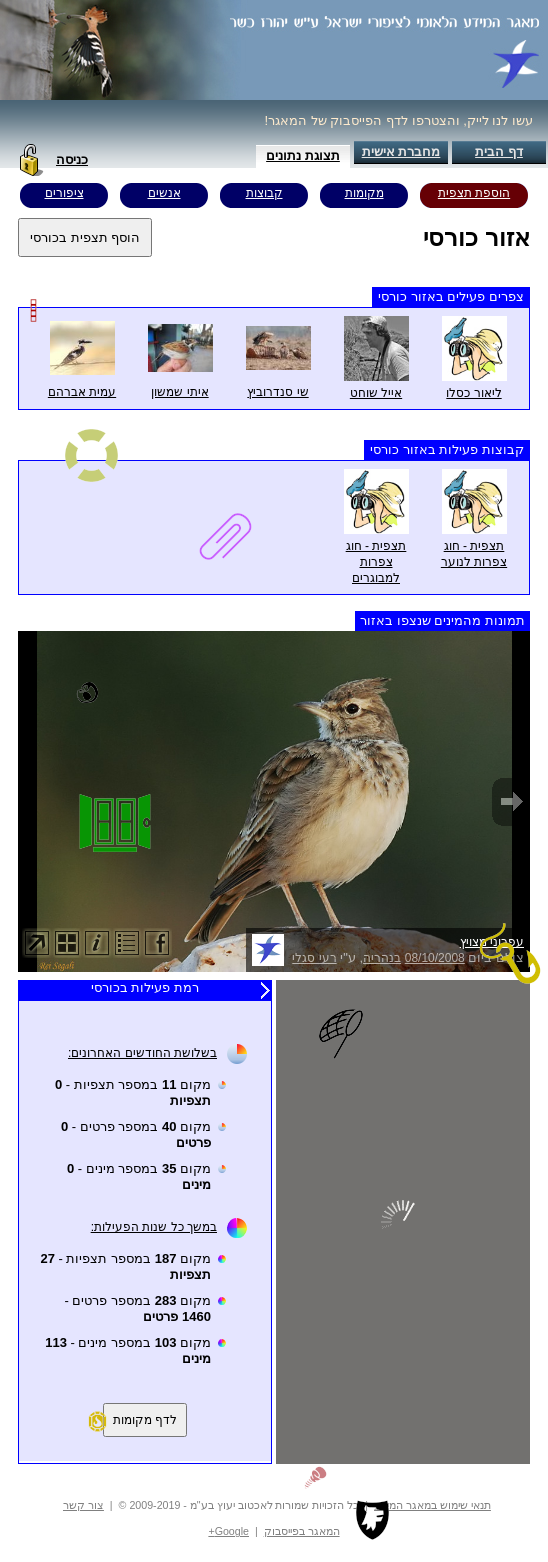  I want to click on open a new window or panel, so click(115, 823).